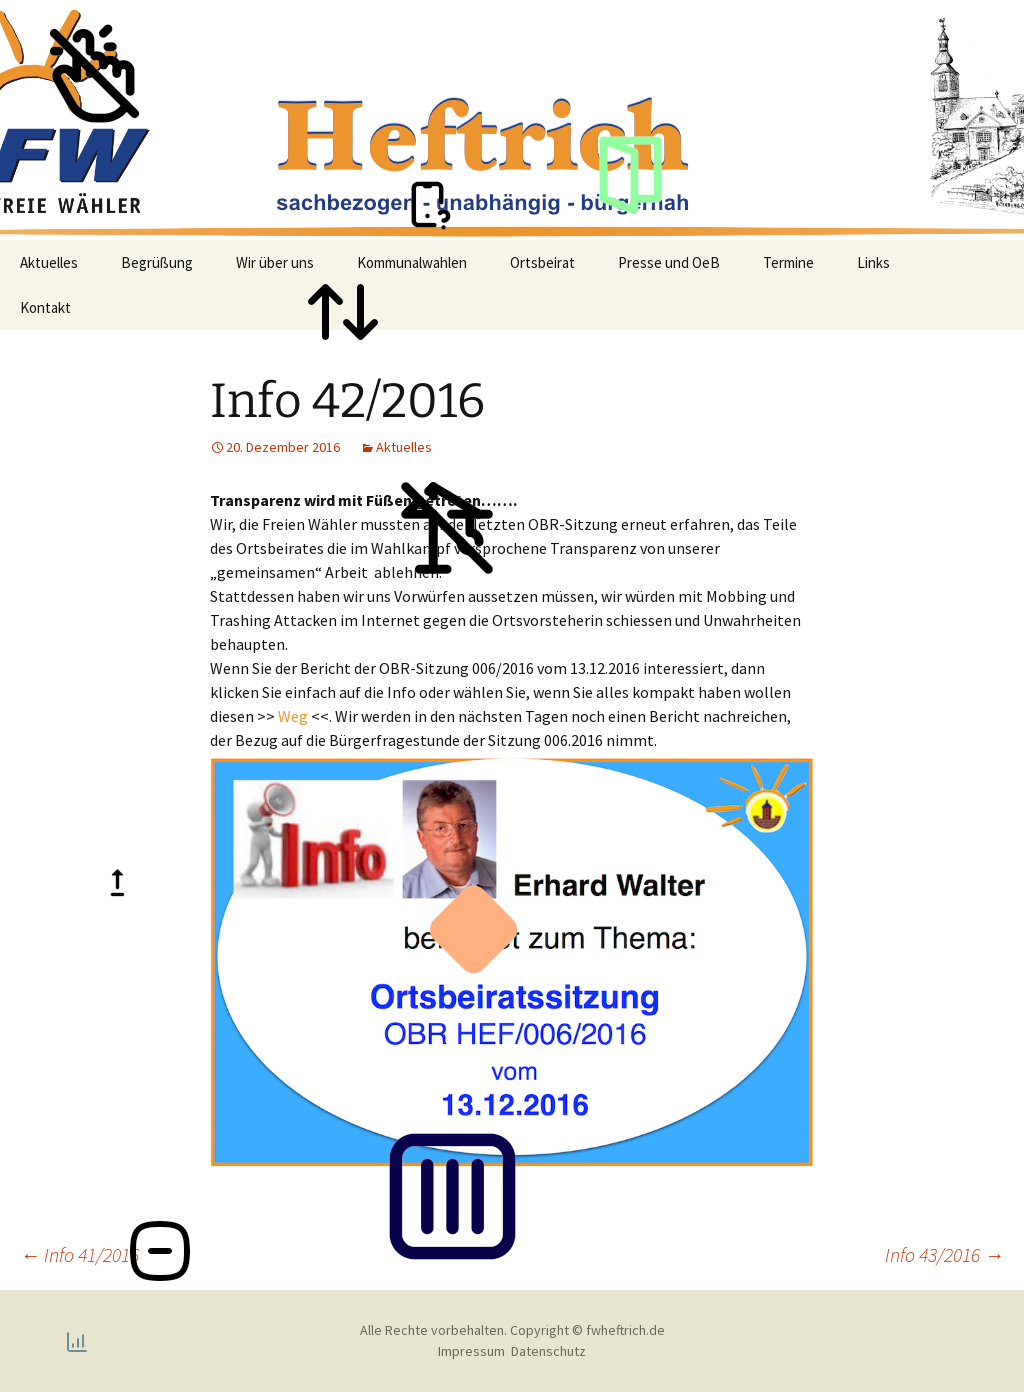 The image size is (1024, 1392). What do you see at coordinates (452, 1196) in the screenshot?
I see `laundry care instruction for drip drying` at bounding box center [452, 1196].